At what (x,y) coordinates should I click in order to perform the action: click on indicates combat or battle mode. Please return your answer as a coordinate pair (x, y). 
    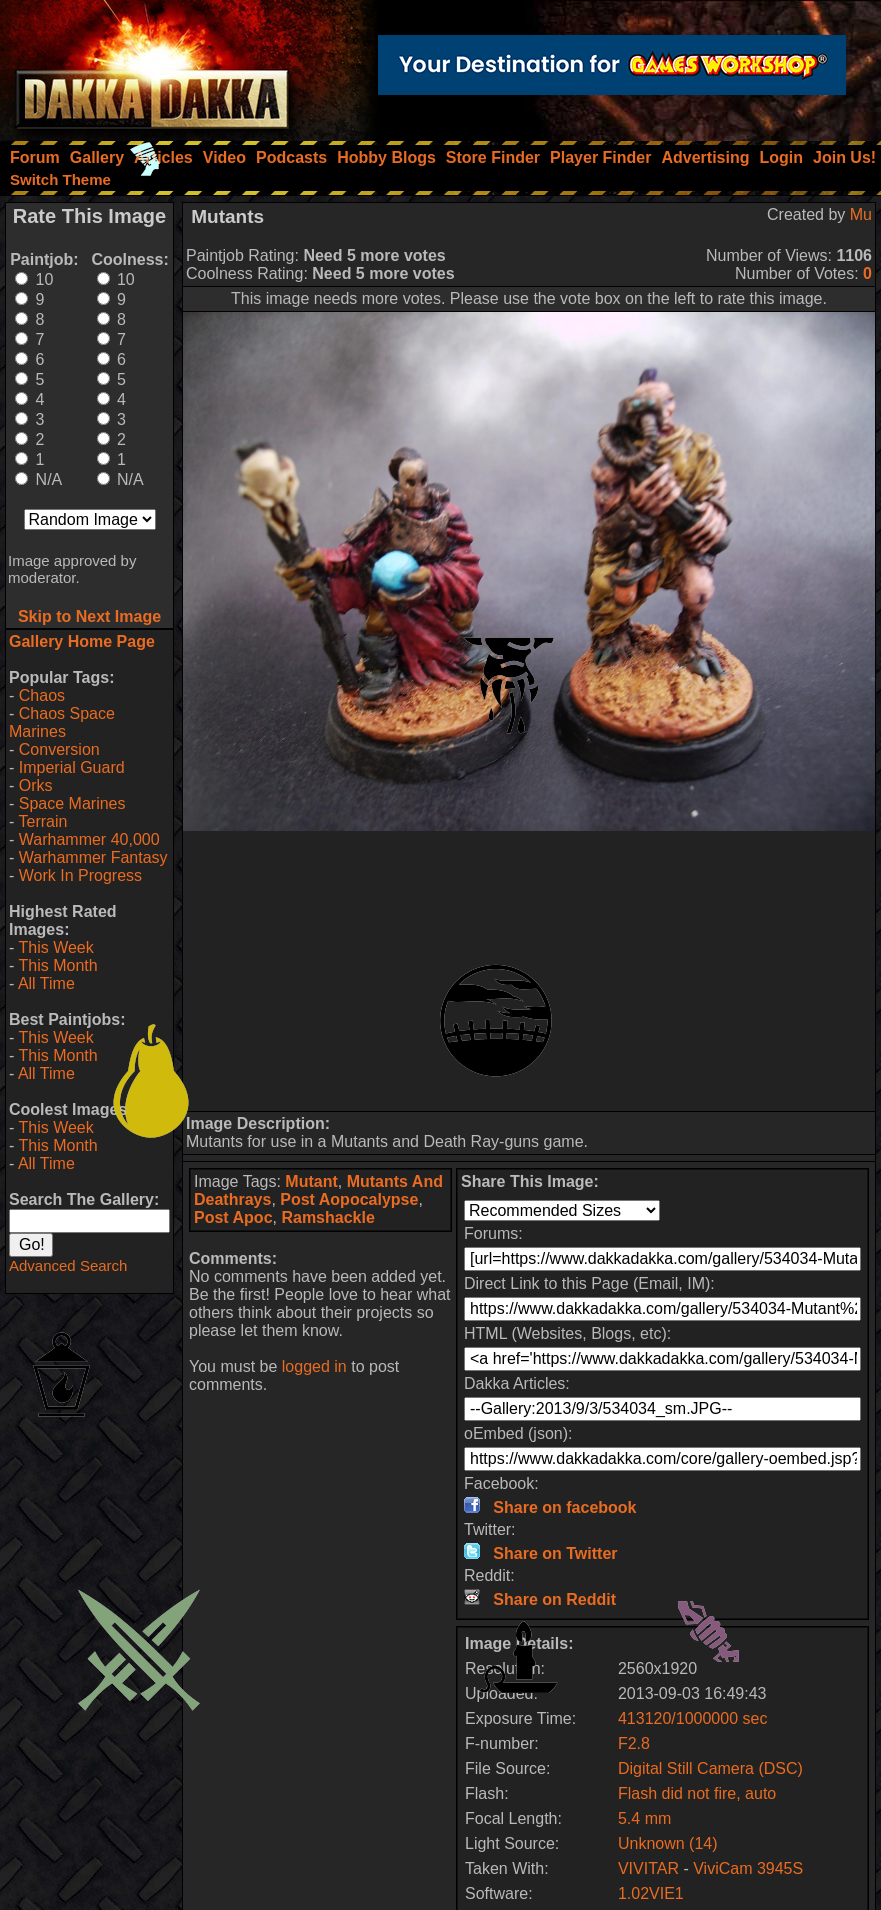
    Looking at the image, I should click on (139, 1652).